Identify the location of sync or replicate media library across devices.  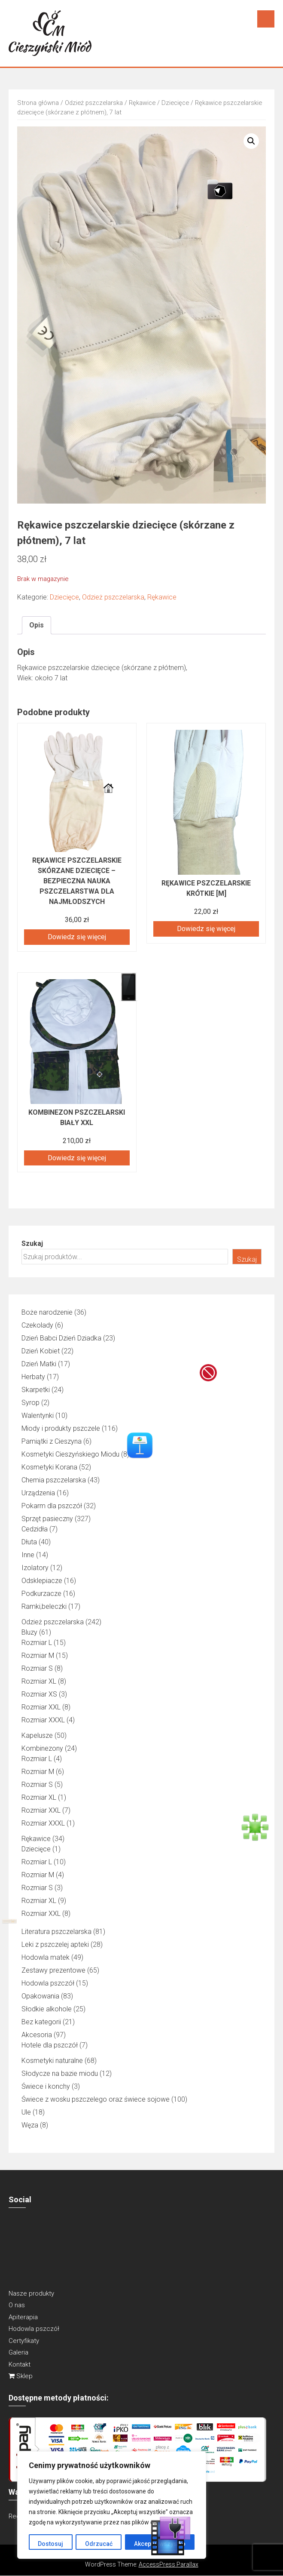
(255, 1827).